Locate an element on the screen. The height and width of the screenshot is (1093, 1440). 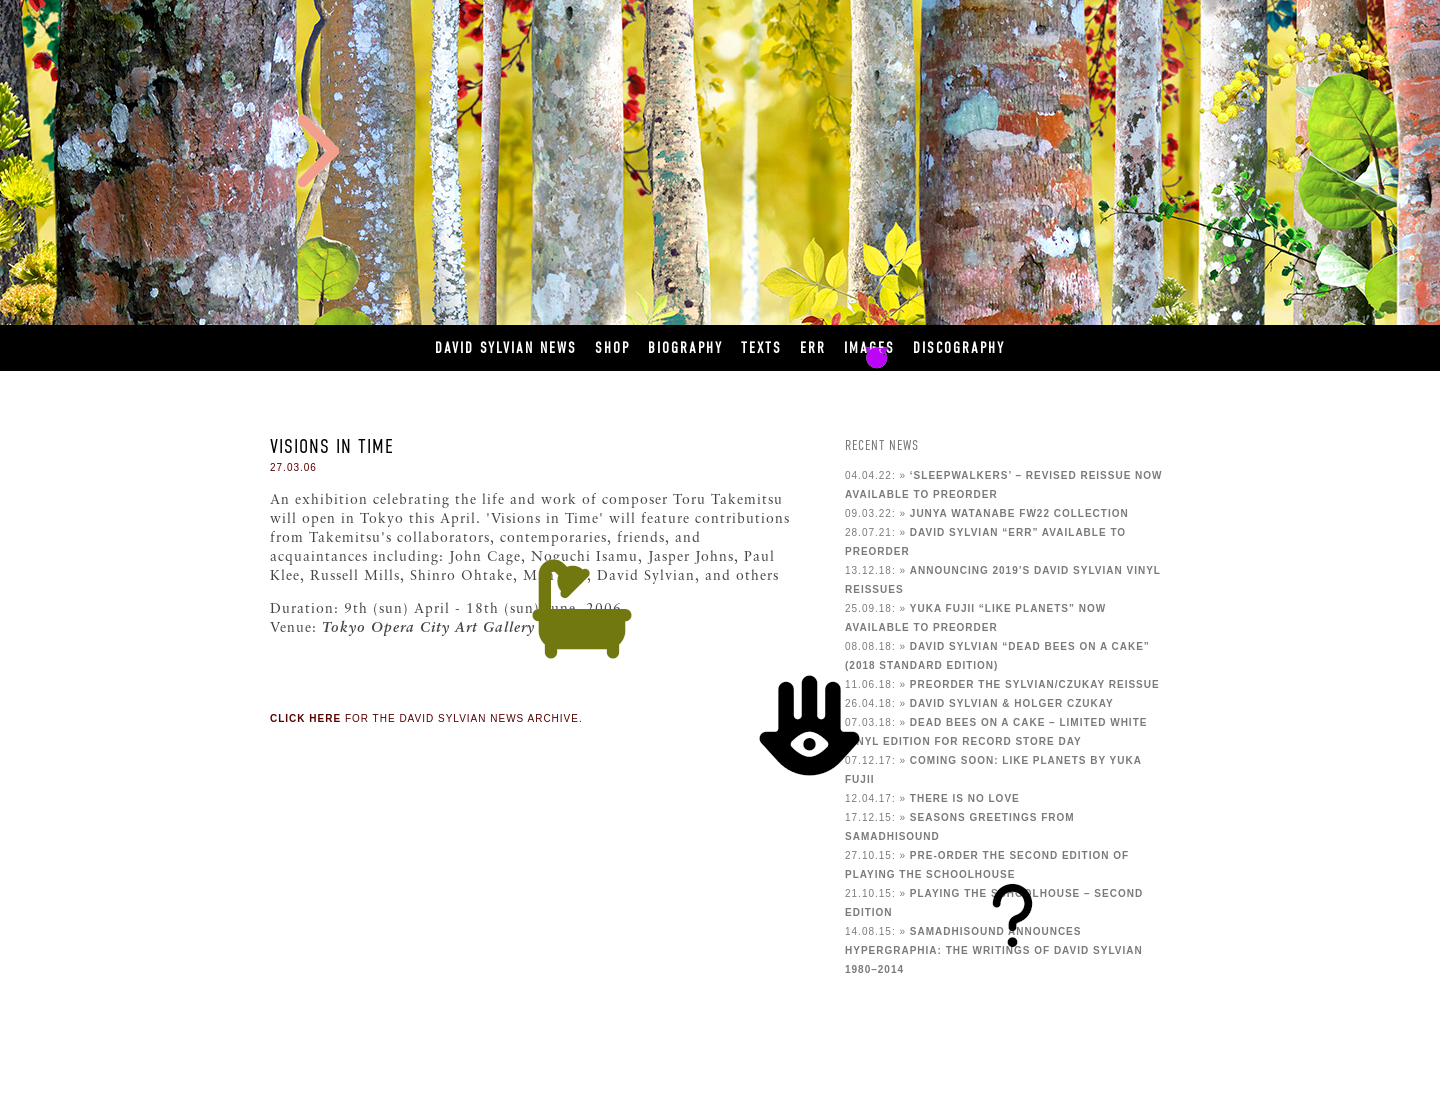
navigate to the next item or screen is located at coordinates (313, 151).